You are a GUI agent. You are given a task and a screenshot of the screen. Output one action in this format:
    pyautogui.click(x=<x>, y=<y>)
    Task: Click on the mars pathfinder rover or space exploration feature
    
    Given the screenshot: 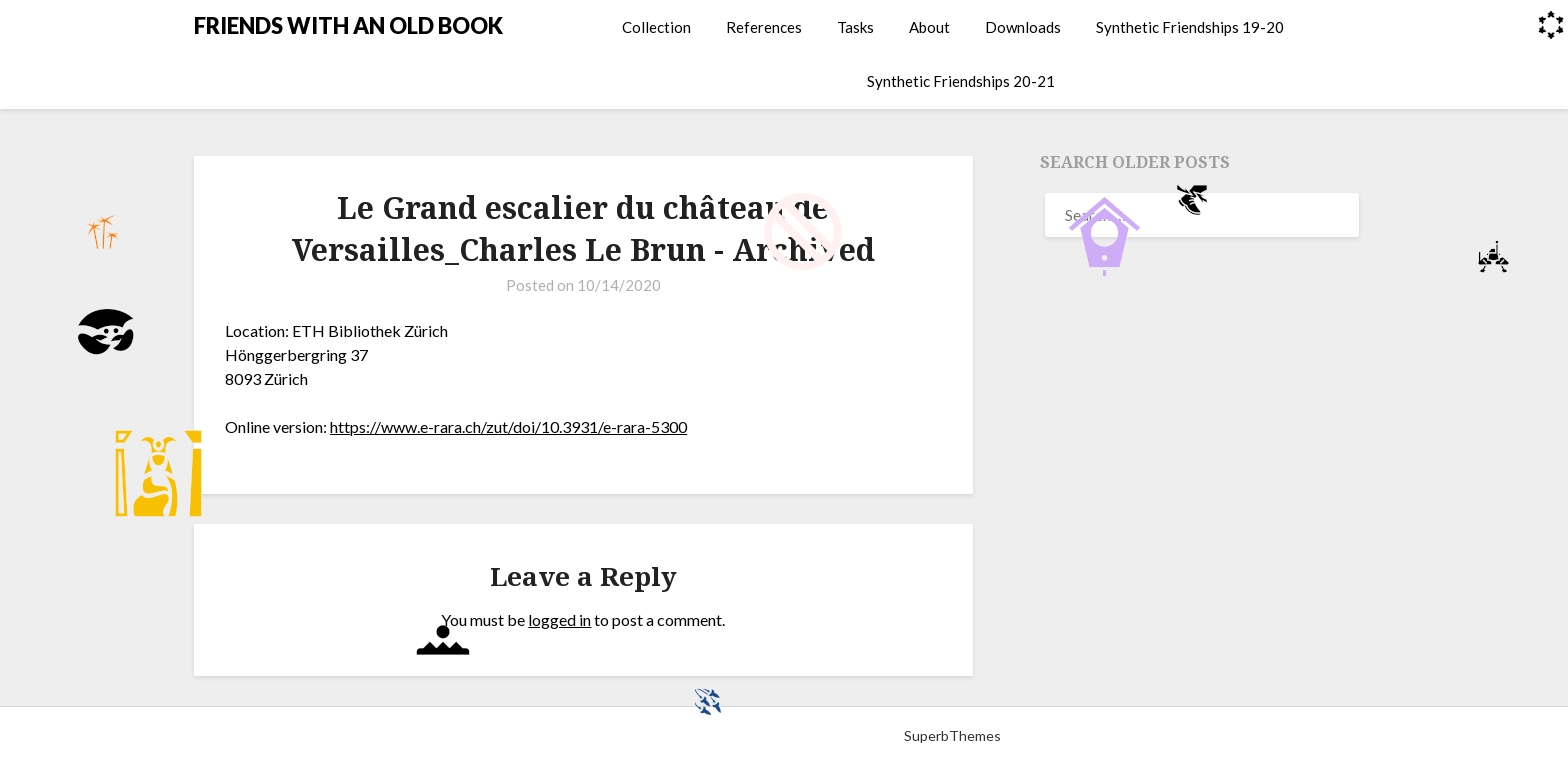 What is the action you would take?
    pyautogui.click(x=1493, y=257)
    